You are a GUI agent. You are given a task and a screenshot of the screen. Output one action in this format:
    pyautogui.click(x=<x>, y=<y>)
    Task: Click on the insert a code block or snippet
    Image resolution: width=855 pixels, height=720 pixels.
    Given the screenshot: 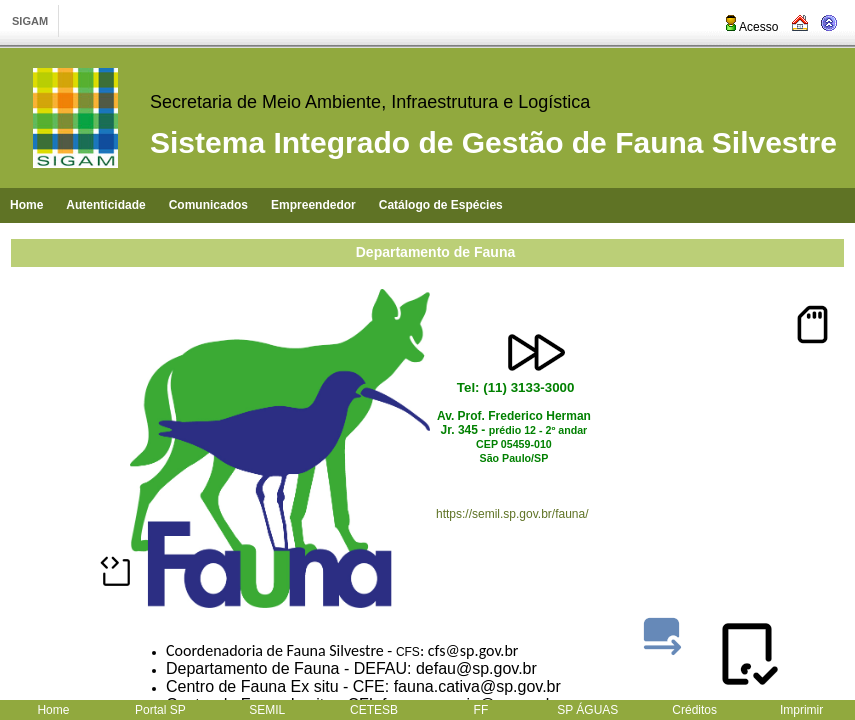 What is the action you would take?
    pyautogui.click(x=116, y=572)
    